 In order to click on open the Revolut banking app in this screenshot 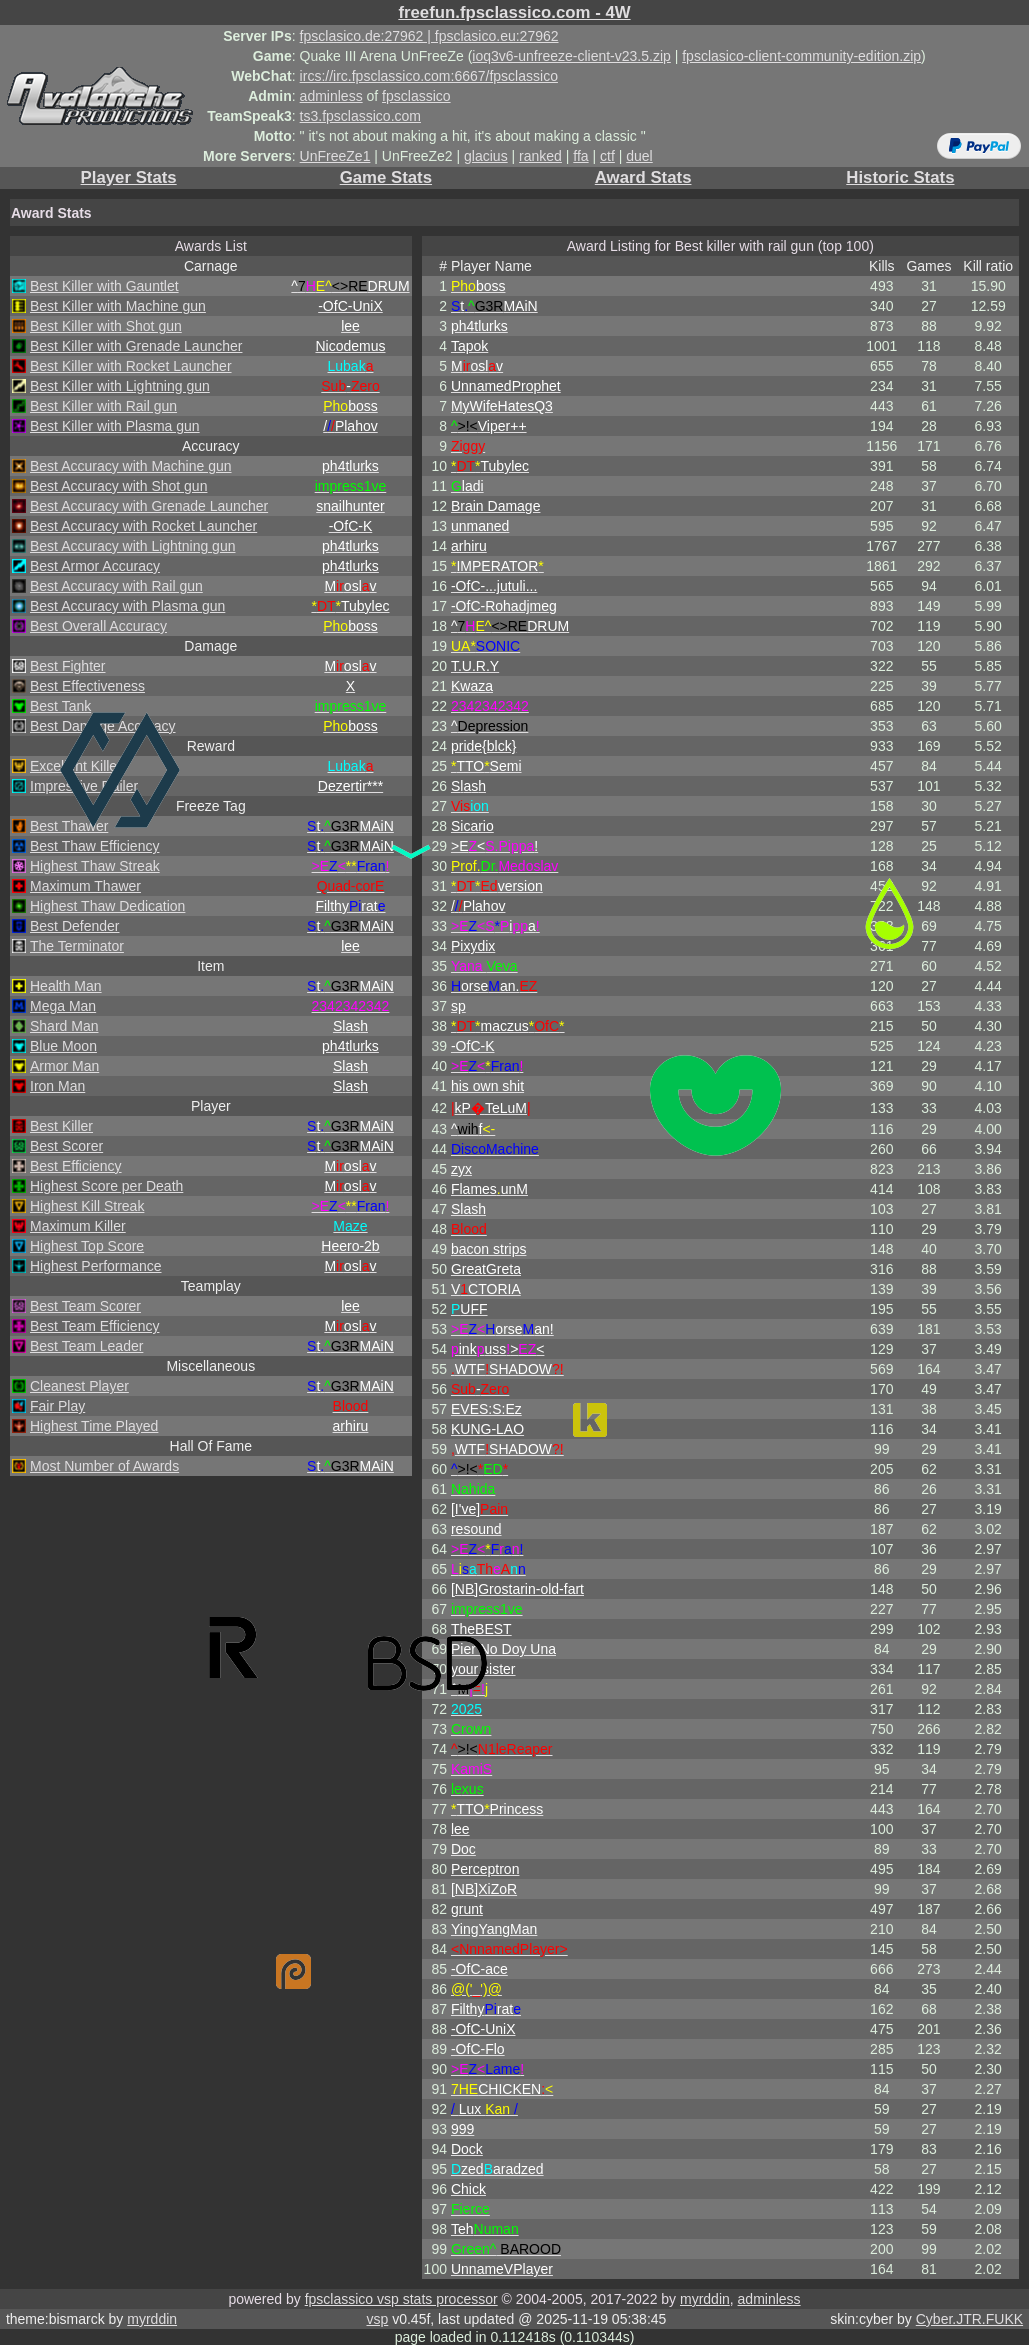, I will do `click(233, 1647)`.